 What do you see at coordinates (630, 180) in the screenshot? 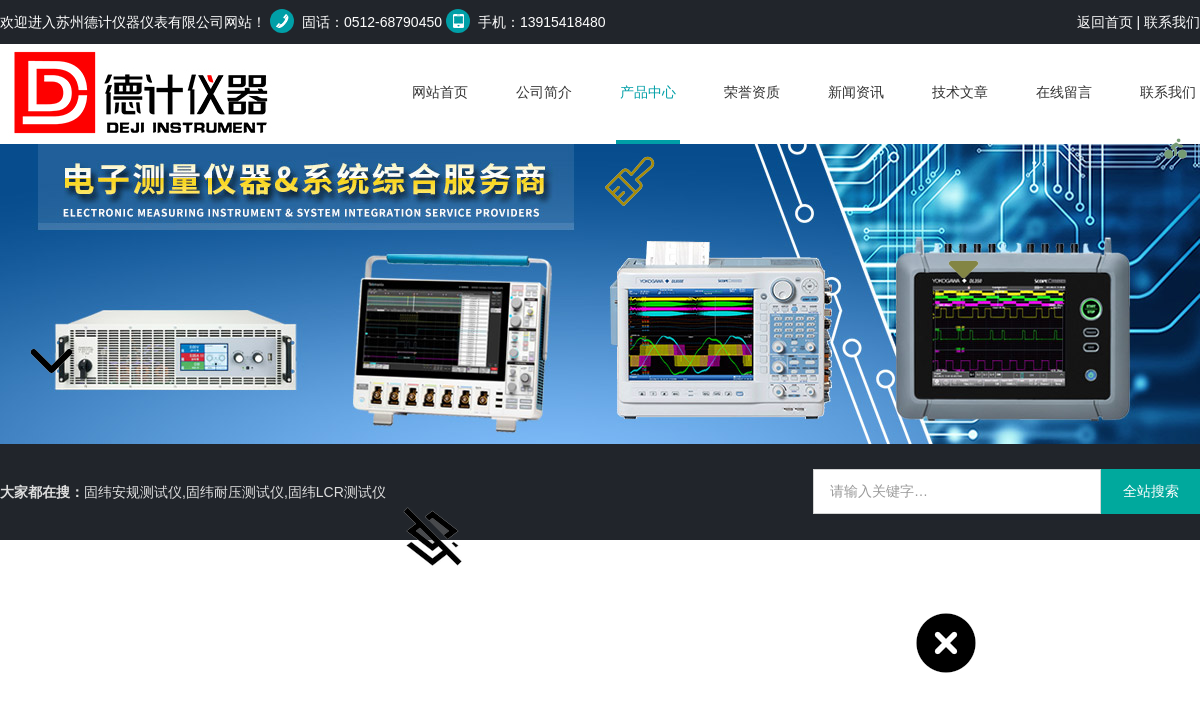
I see `access painting or drawing tools` at bounding box center [630, 180].